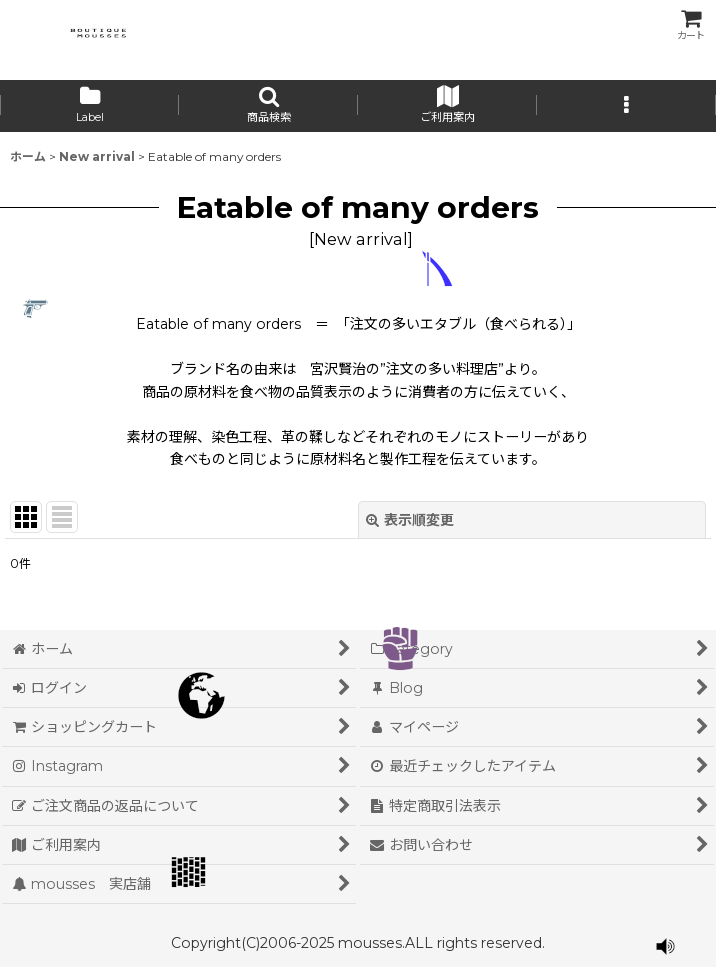 The width and height of the screenshot is (716, 967). I want to click on equip or select bow weapon, so click(433, 268).